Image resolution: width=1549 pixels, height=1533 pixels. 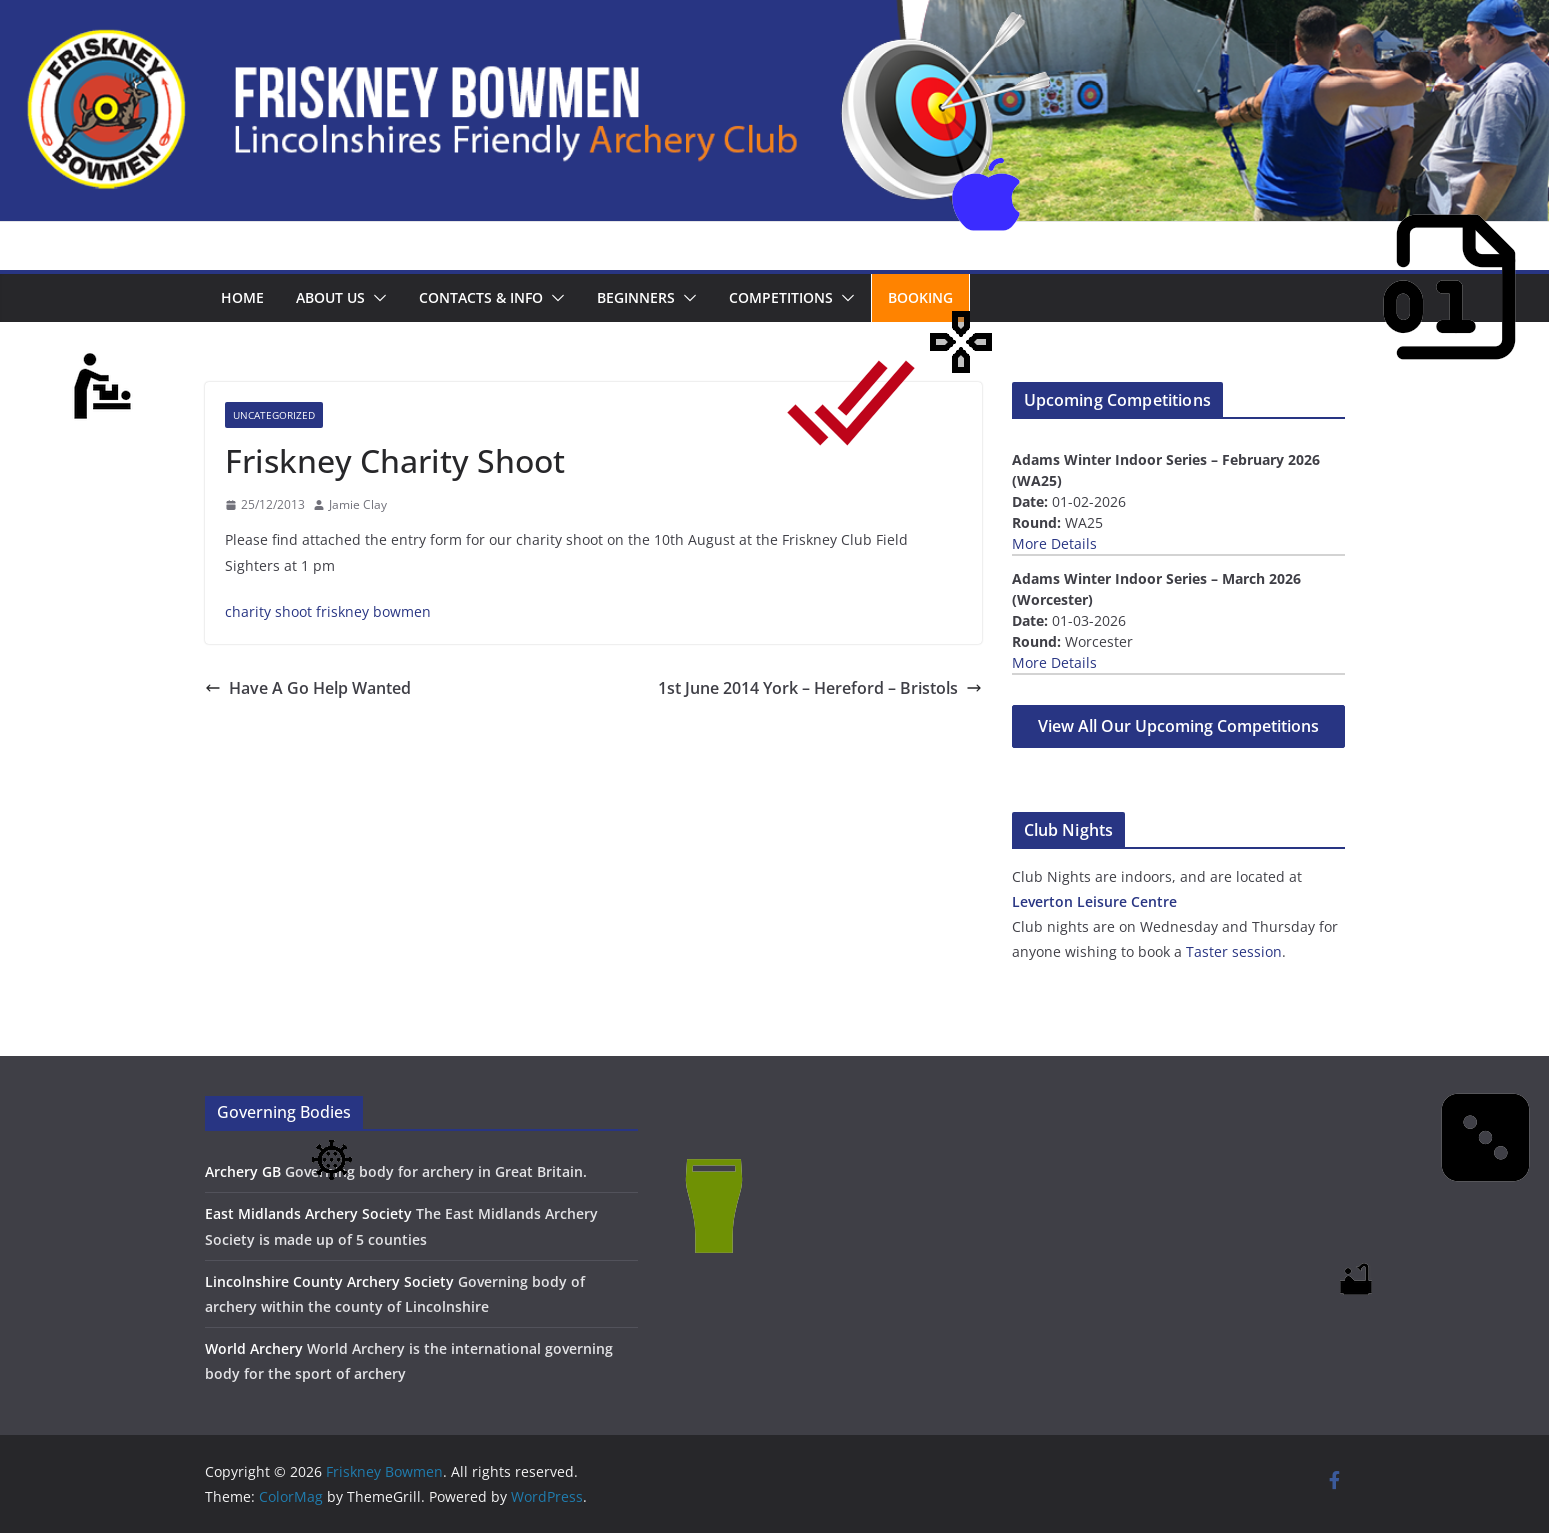 What do you see at coordinates (332, 1160) in the screenshot?
I see `view covid-19 related information` at bounding box center [332, 1160].